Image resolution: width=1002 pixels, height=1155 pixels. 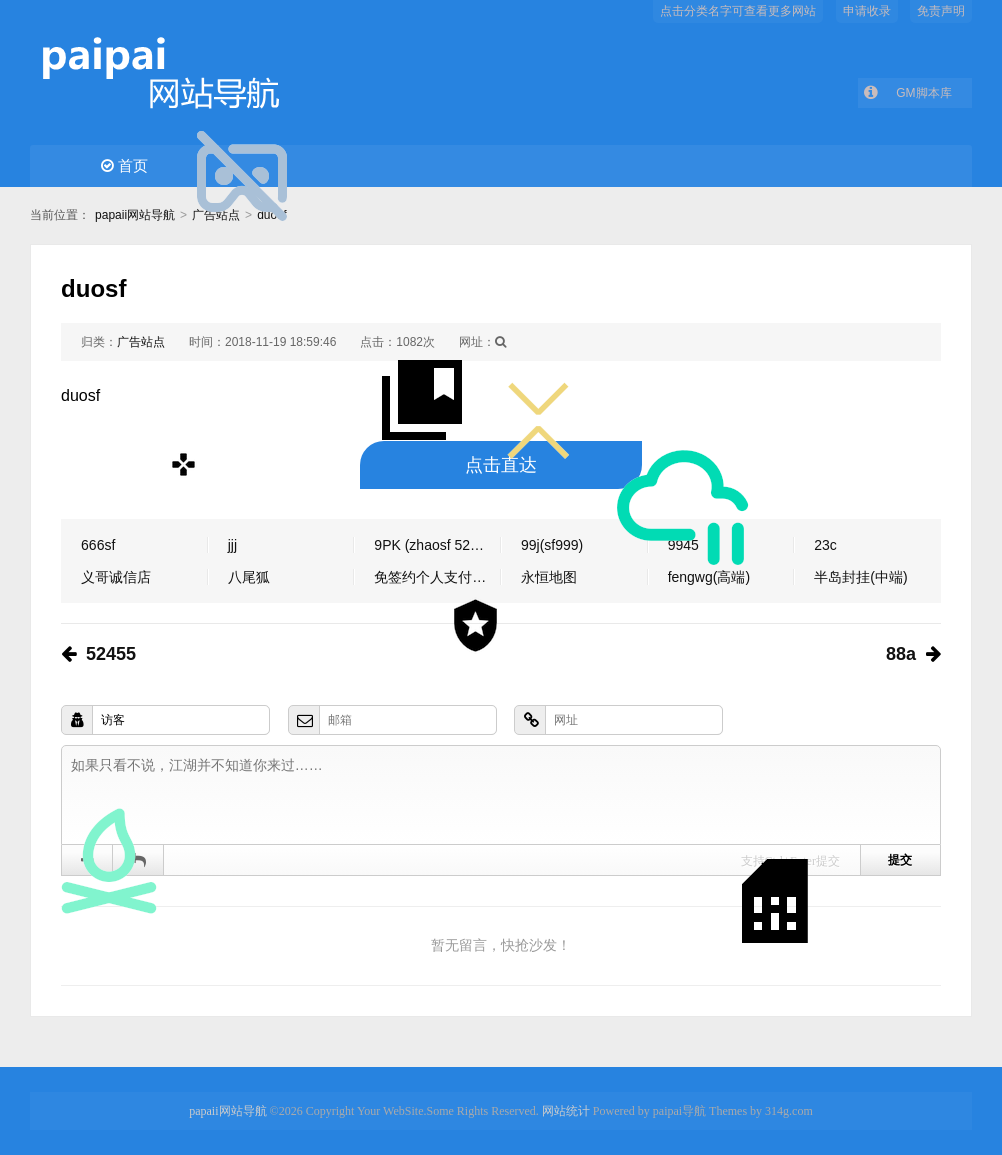 I want to click on disable VR or cardboard viewer mode, so click(x=242, y=176).